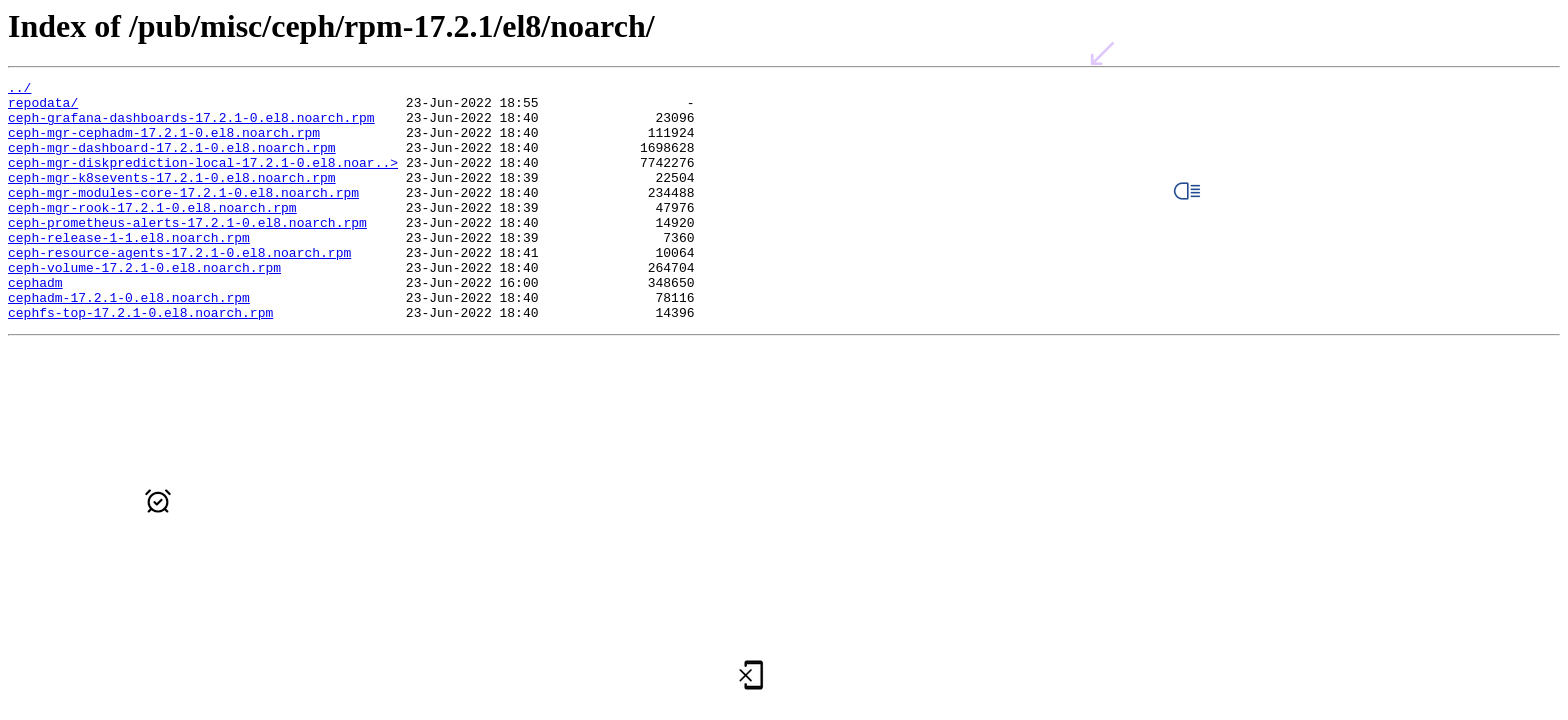 Image resolution: width=1568 pixels, height=720 pixels. Describe the element at coordinates (158, 501) in the screenshot. I see `alarm set successfully` at that location.